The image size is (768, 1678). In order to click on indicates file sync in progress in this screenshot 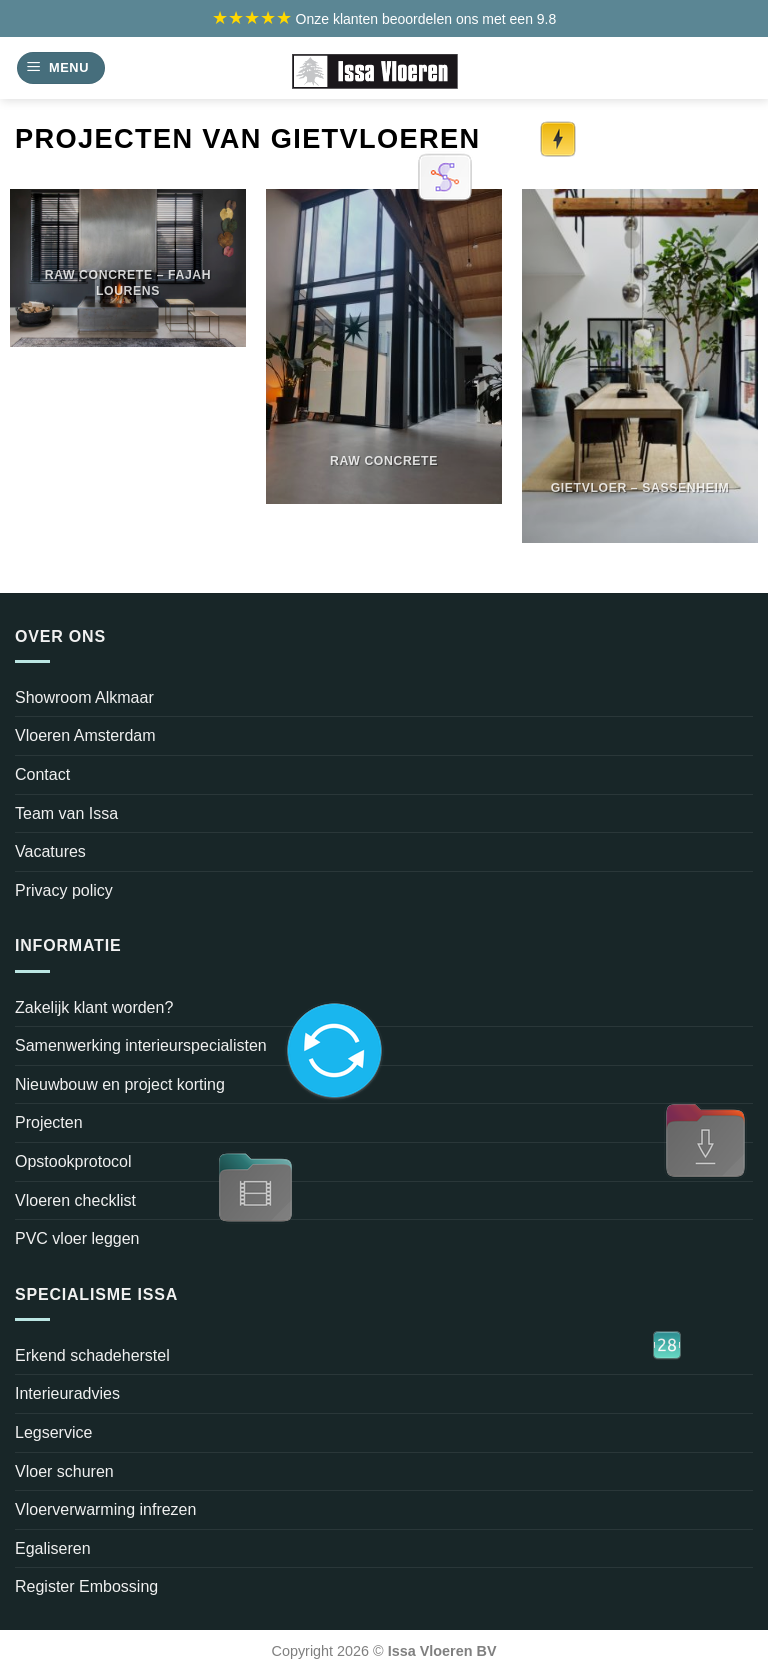, I will do `click(334, 1050)`.